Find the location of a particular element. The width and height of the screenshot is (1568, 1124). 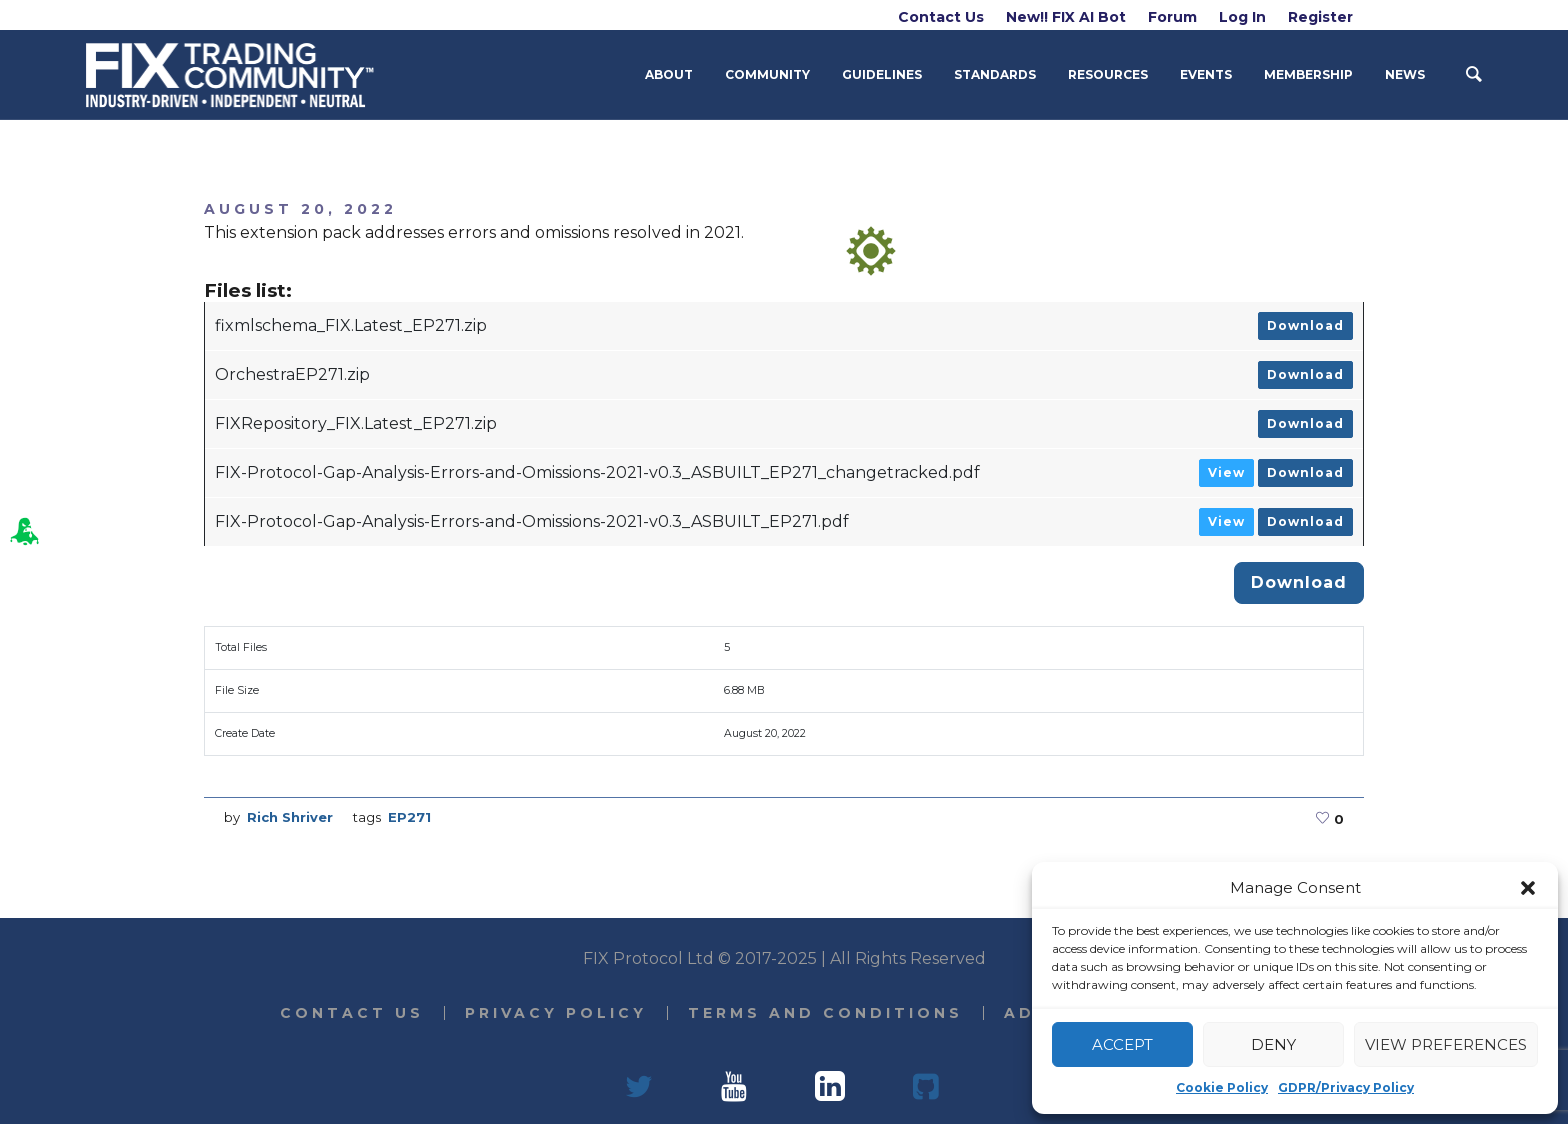

slime enemy or creature in a game interface is located at coordinates (24, 531).